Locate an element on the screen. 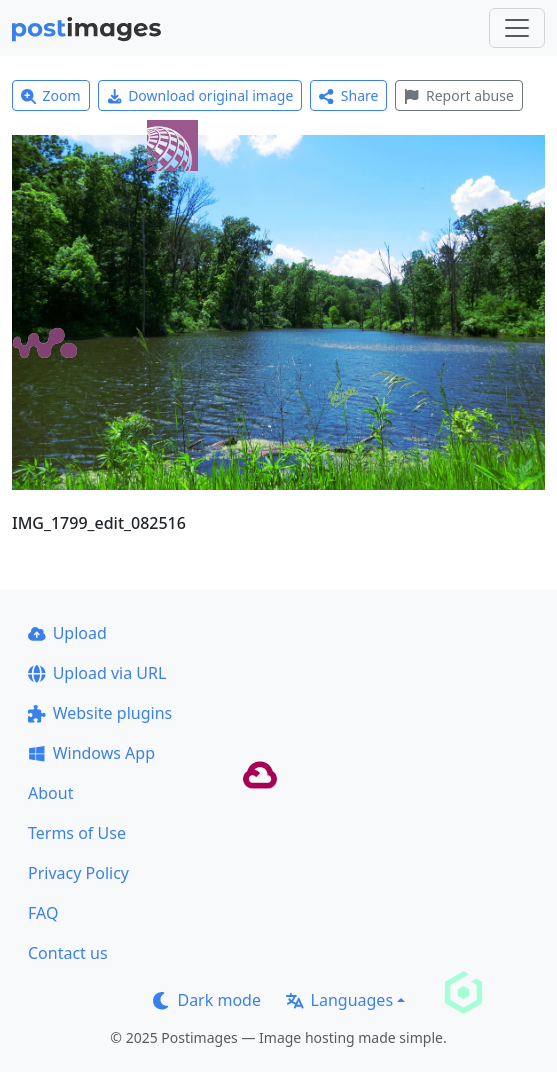 The height and width of the screenshot is (1072, 557). virgin group company logo is located at coordinates (343, 395).